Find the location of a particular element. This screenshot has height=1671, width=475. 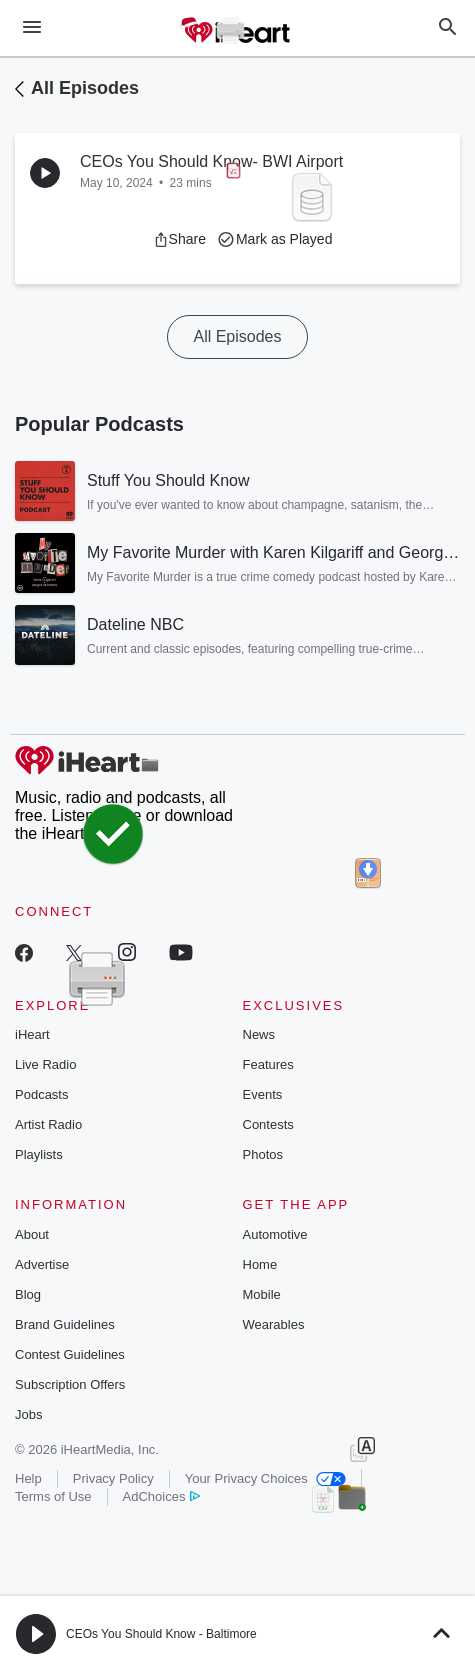

access printer settings and options is located at coordinates (230, 30).